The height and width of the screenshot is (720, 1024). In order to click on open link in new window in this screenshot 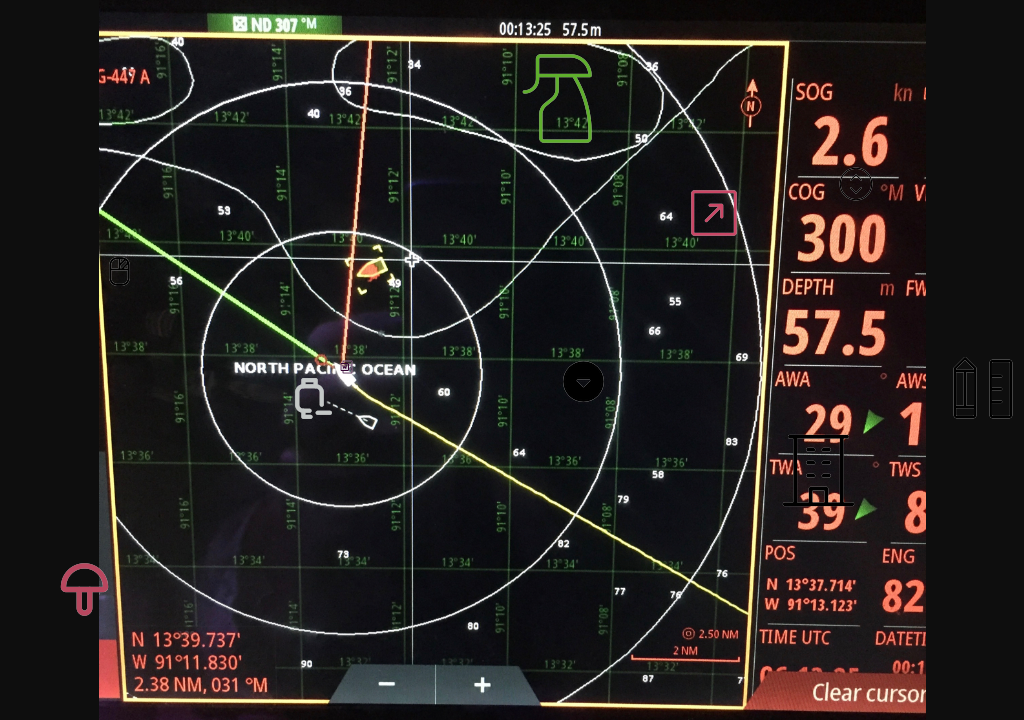, I will do `click(714, 213)`.